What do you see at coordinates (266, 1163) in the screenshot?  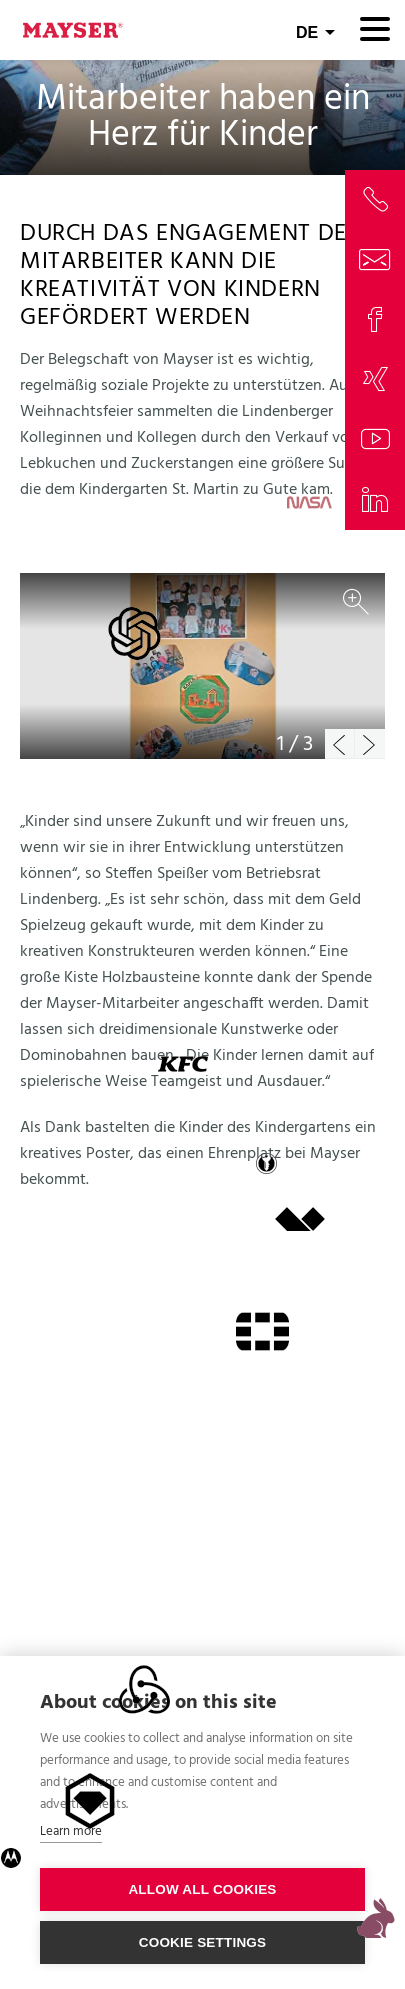 I see `open keepassxc password manager` at bounding box center [266, 1163].